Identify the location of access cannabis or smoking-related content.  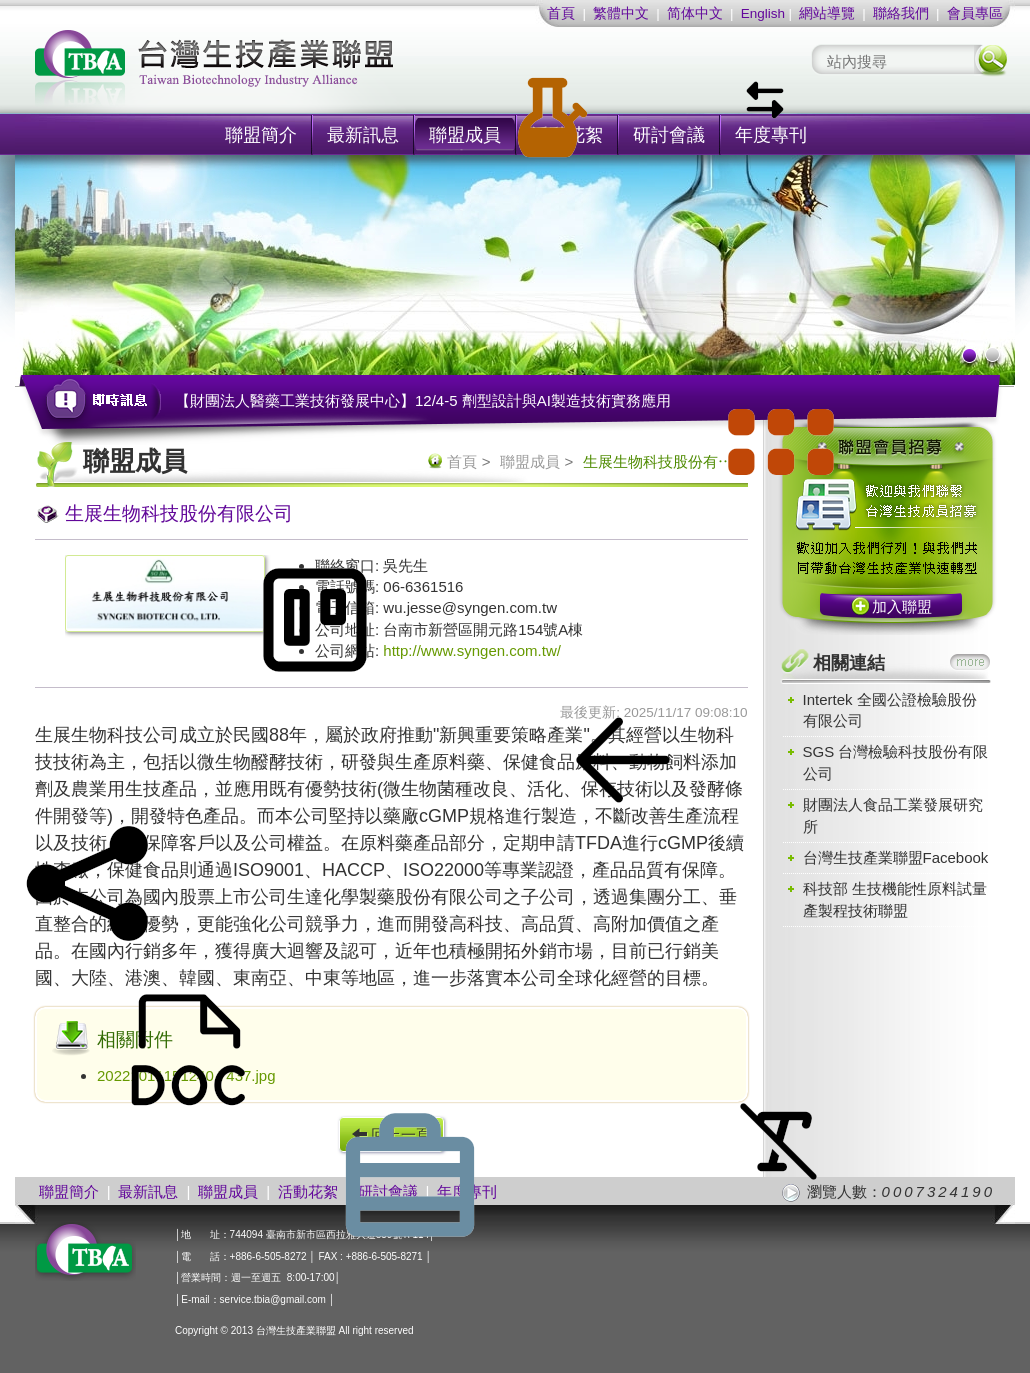
(547, 117).